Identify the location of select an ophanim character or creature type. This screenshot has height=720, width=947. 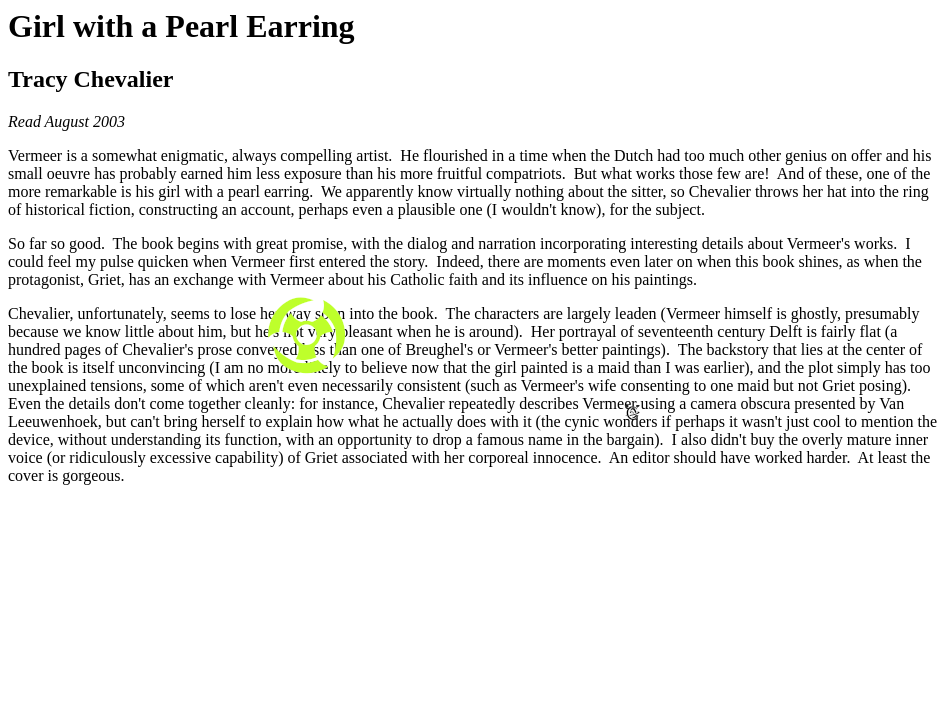
(632, 412).